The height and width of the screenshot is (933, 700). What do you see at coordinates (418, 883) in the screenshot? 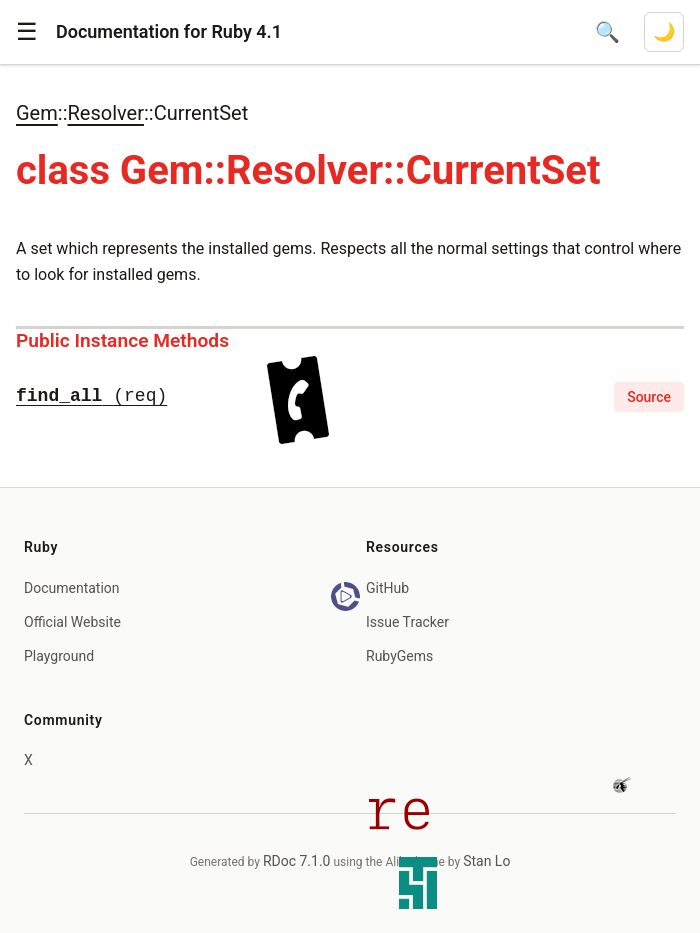
I see `open Google Cloud Composer console` at bounding box center [418, 883].